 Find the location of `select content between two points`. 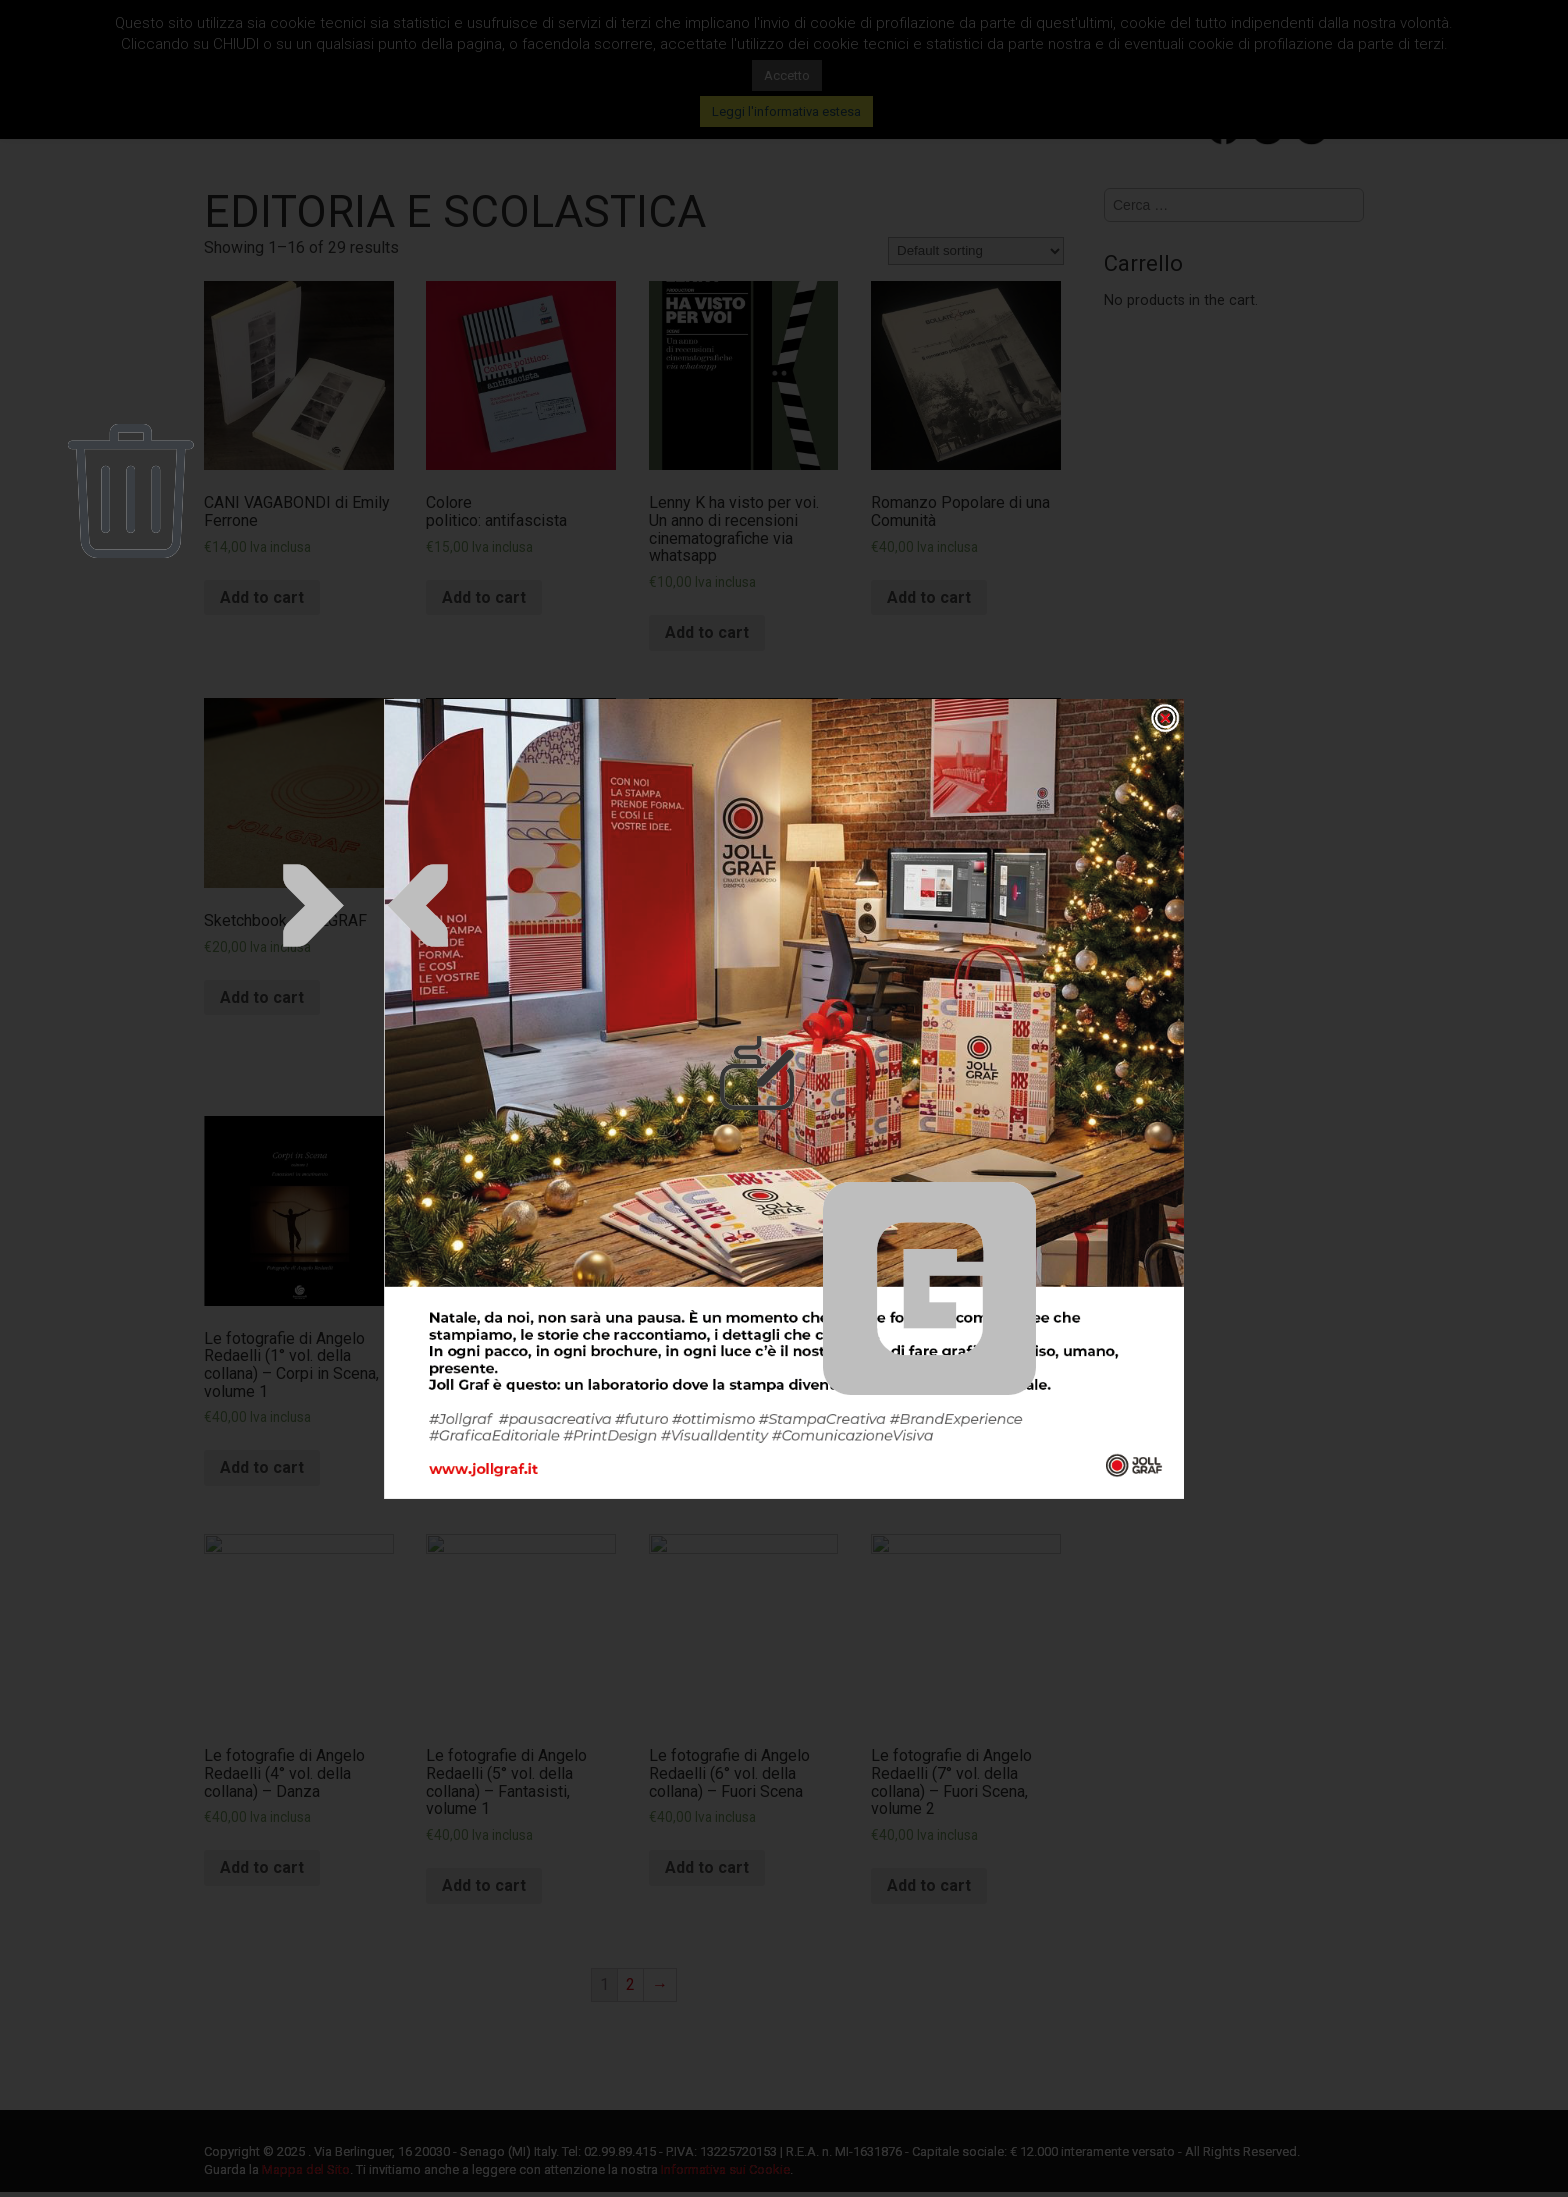

select content between two points is located at coordinates (365, 905).